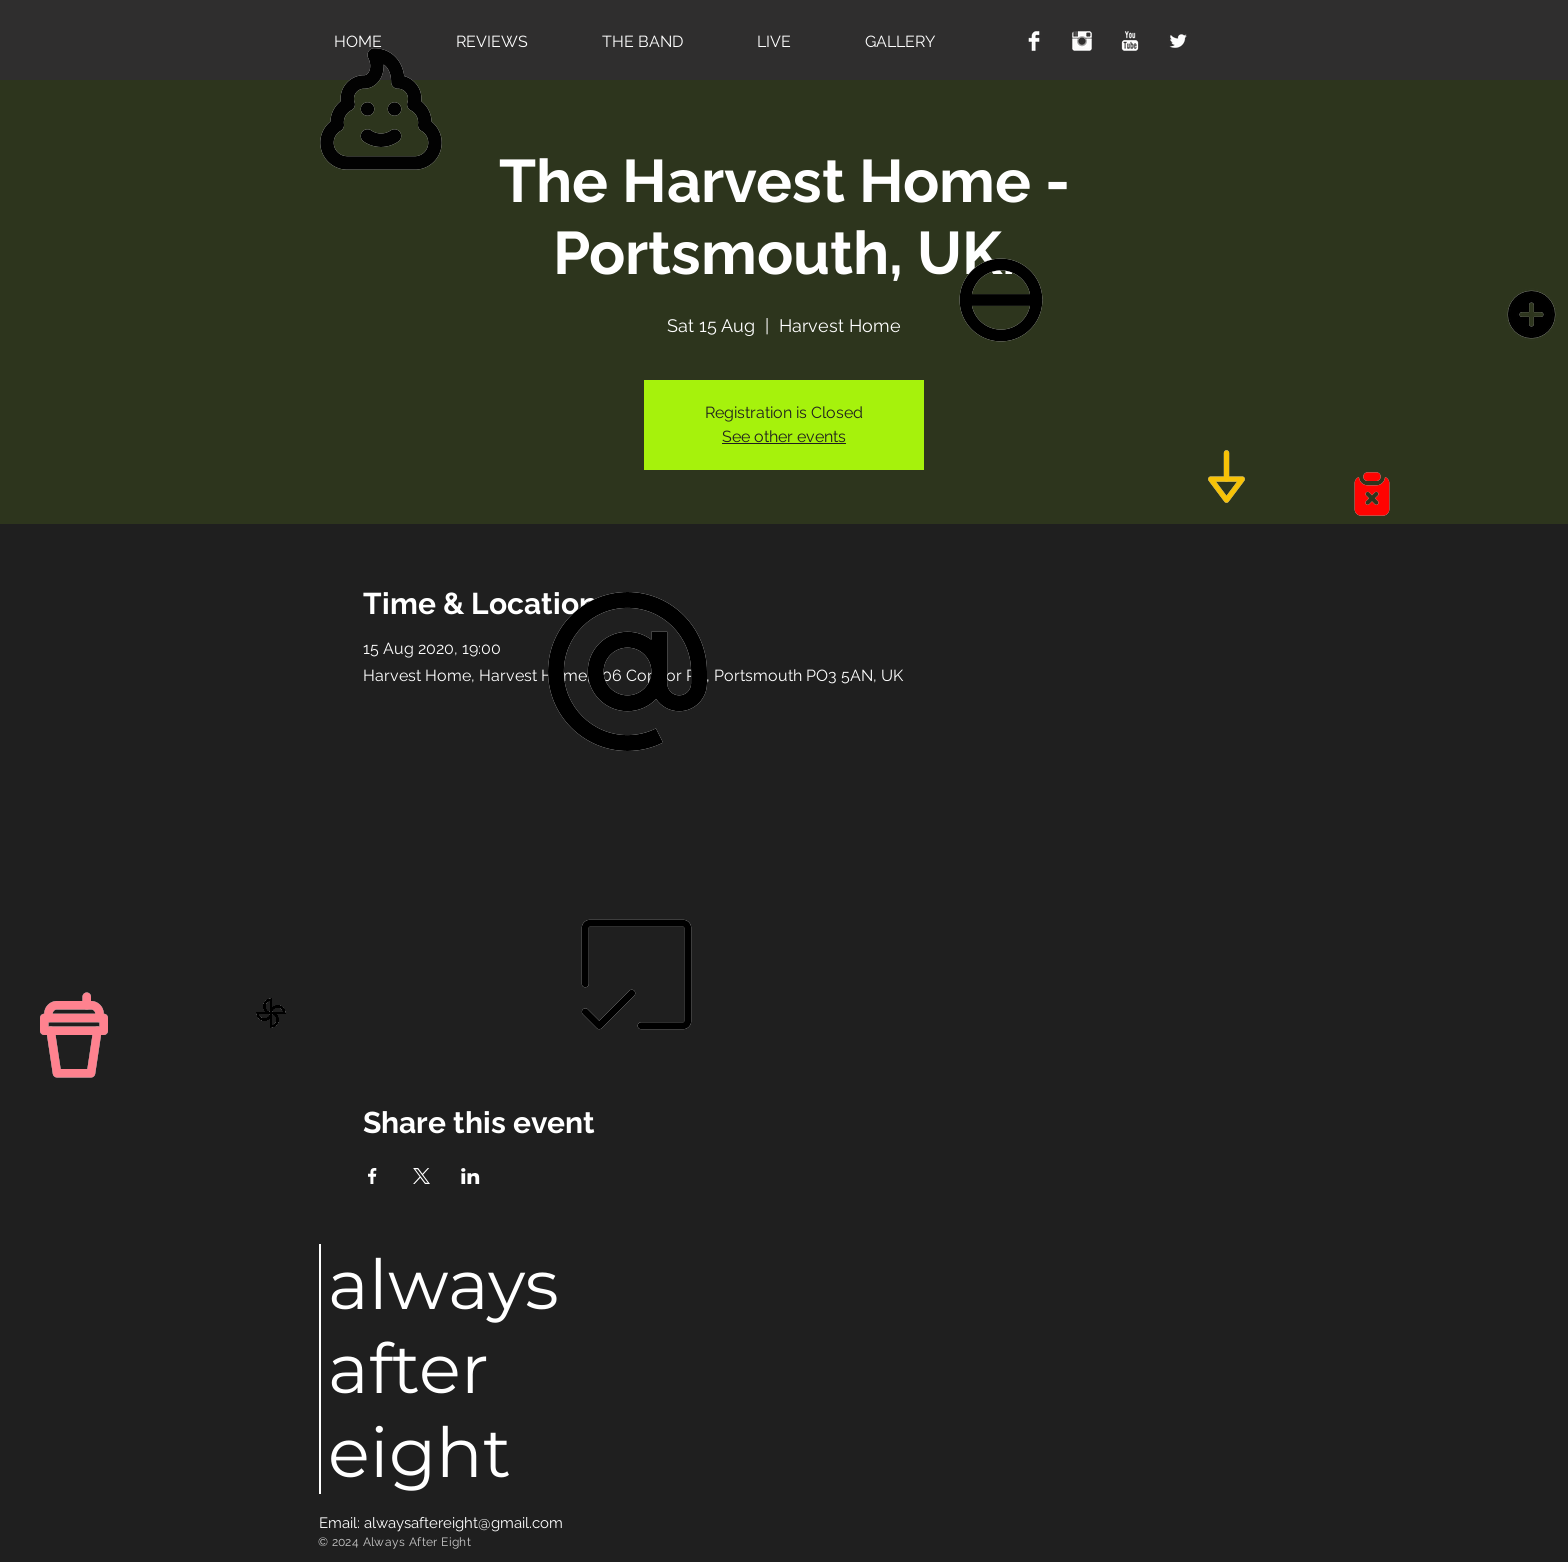 This screenshot has height=1562, width=1568. I want to click on add a poop emoji reaction, so click(381, 109).